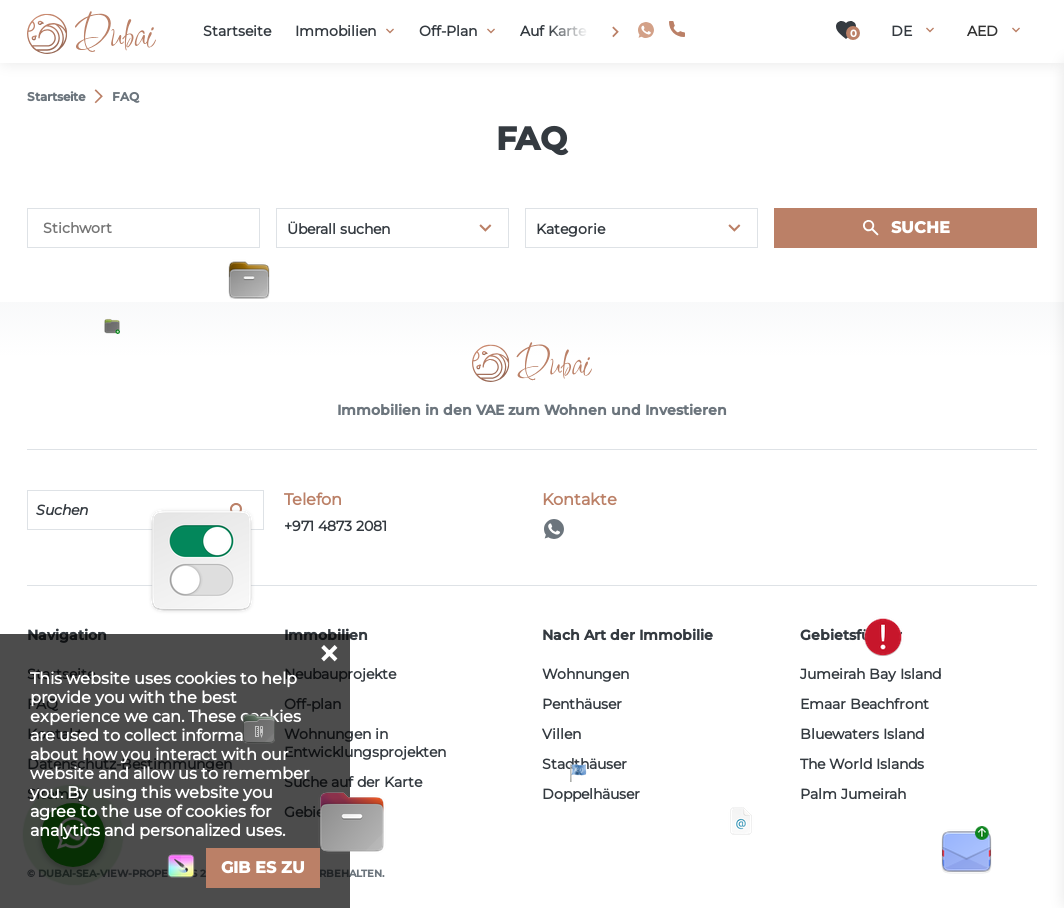  Describe the element at coordinates (249, 280) in the screenshot. I see `open the file manager` at that location.